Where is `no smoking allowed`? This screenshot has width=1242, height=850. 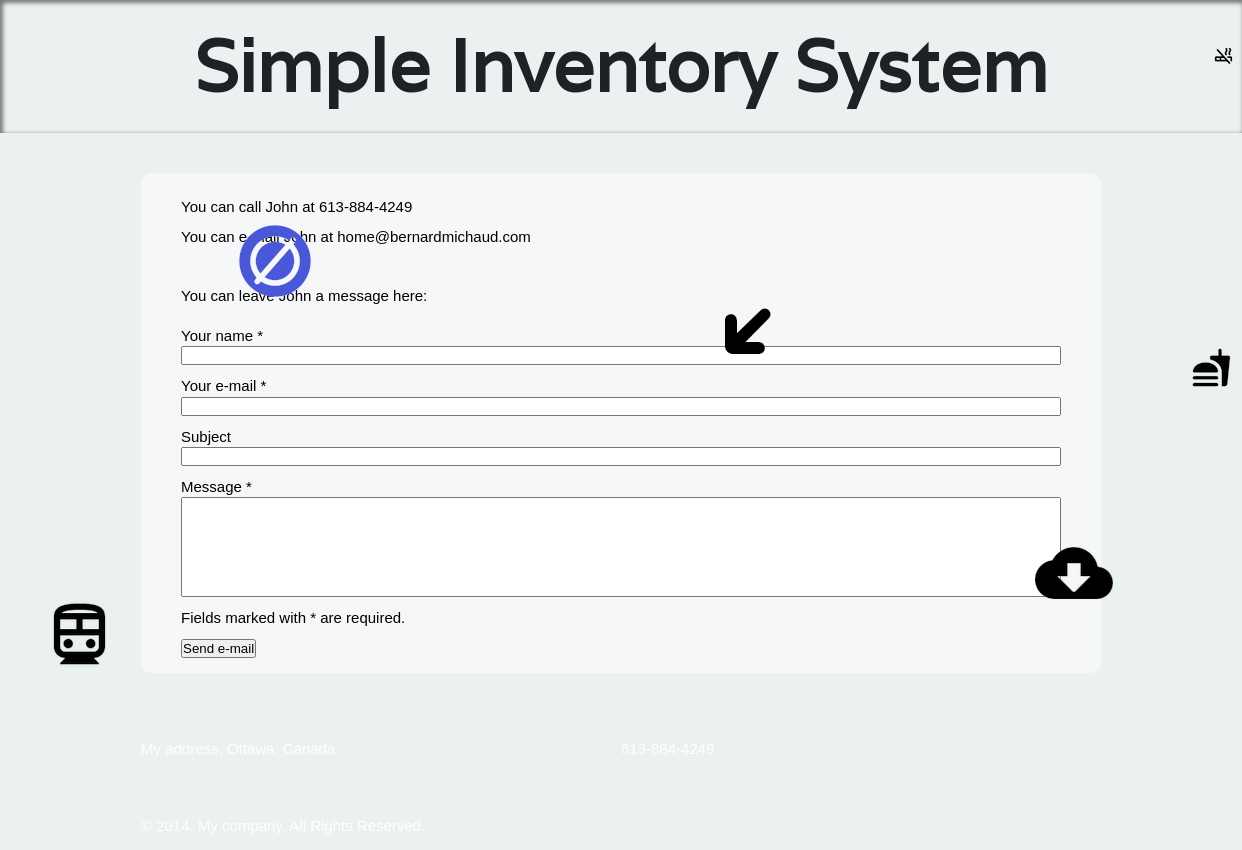 no smoking allowed is located at coordinates (1223, 56).